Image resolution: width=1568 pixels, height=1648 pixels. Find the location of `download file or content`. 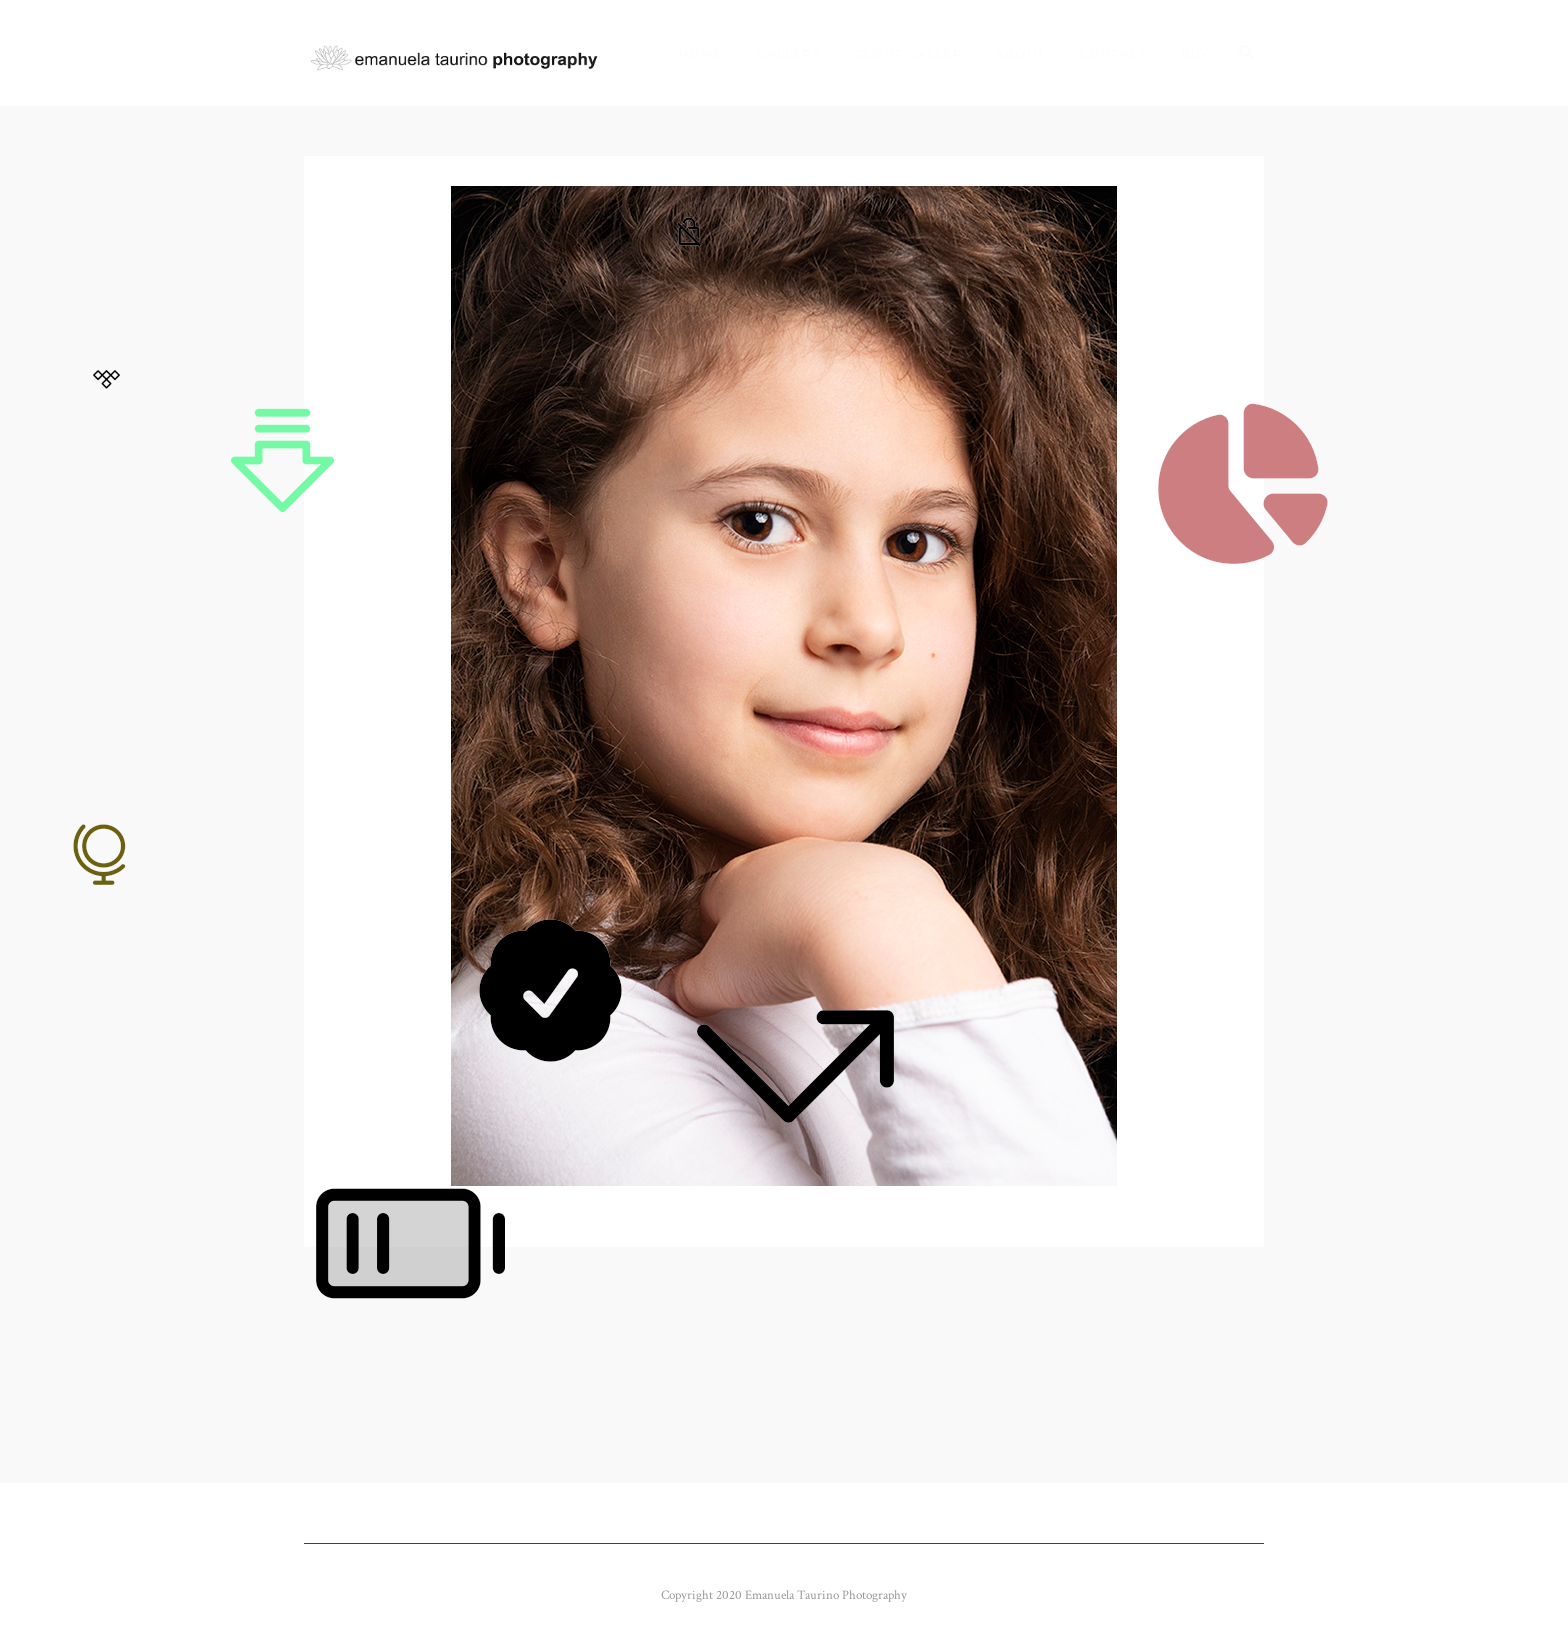

download file or content is located at coordinates (282, 456).